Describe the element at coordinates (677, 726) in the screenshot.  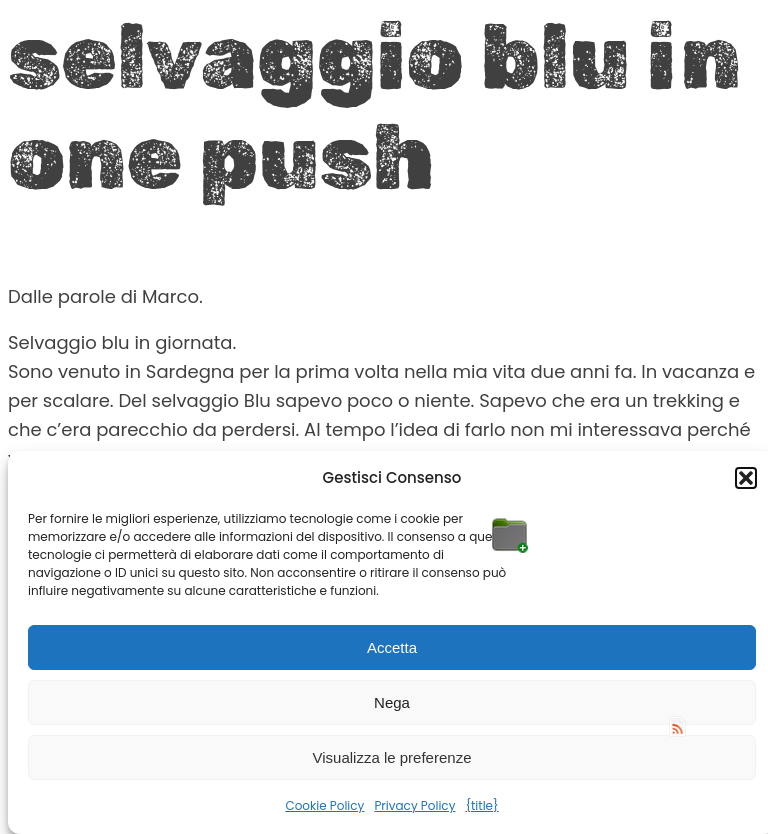
I see `an RSS feed file or subscription document` at that location.